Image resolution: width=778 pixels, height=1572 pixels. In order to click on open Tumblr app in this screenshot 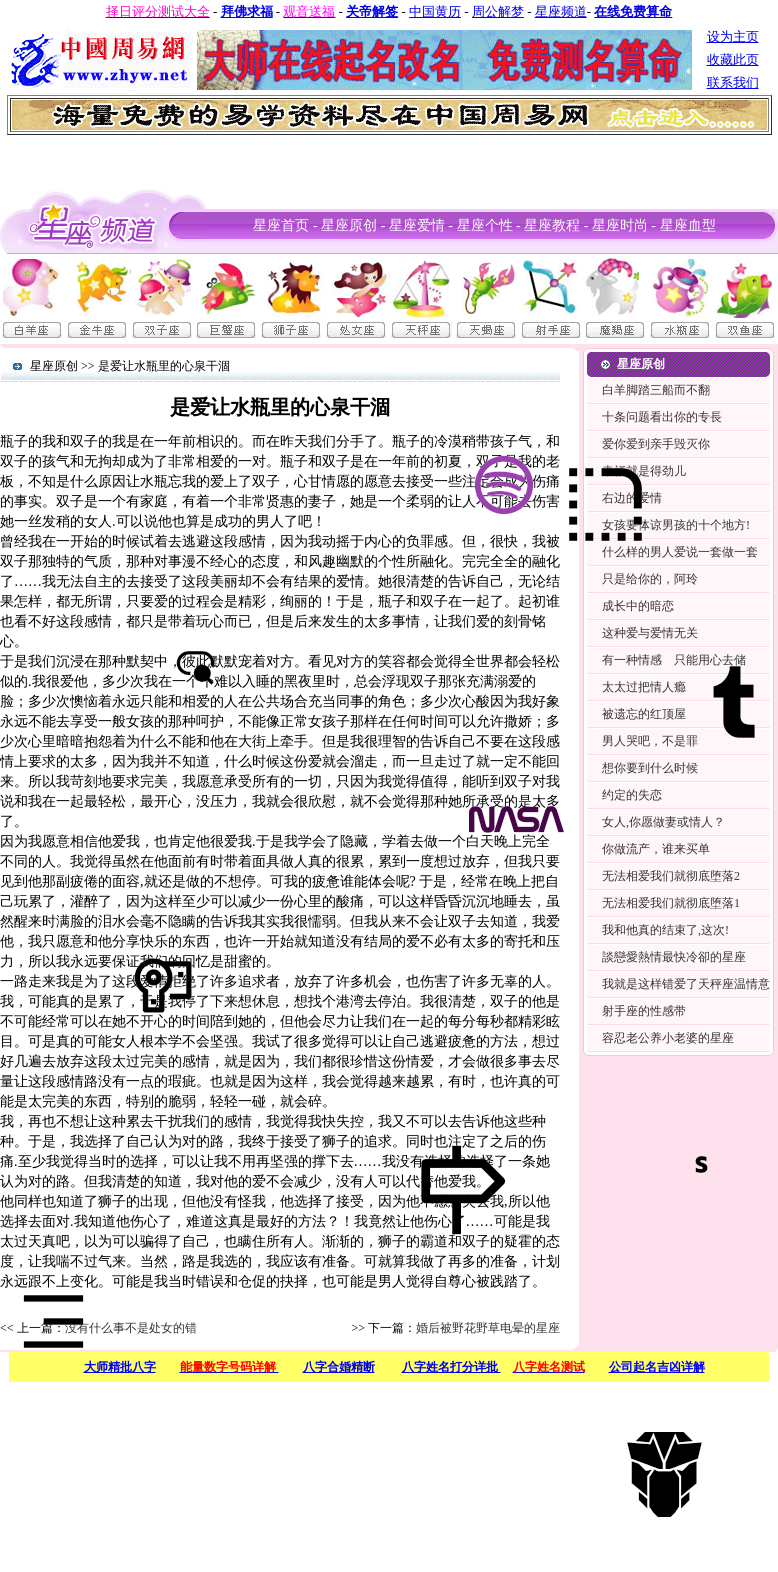, I will do `click(734, 702)`.